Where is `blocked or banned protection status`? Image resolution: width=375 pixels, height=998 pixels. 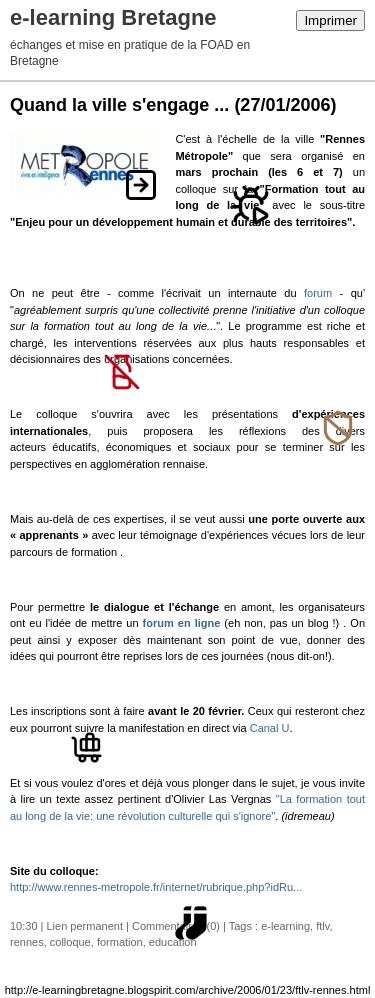
blocked or banned protection status is located at coordinates (338, 428).